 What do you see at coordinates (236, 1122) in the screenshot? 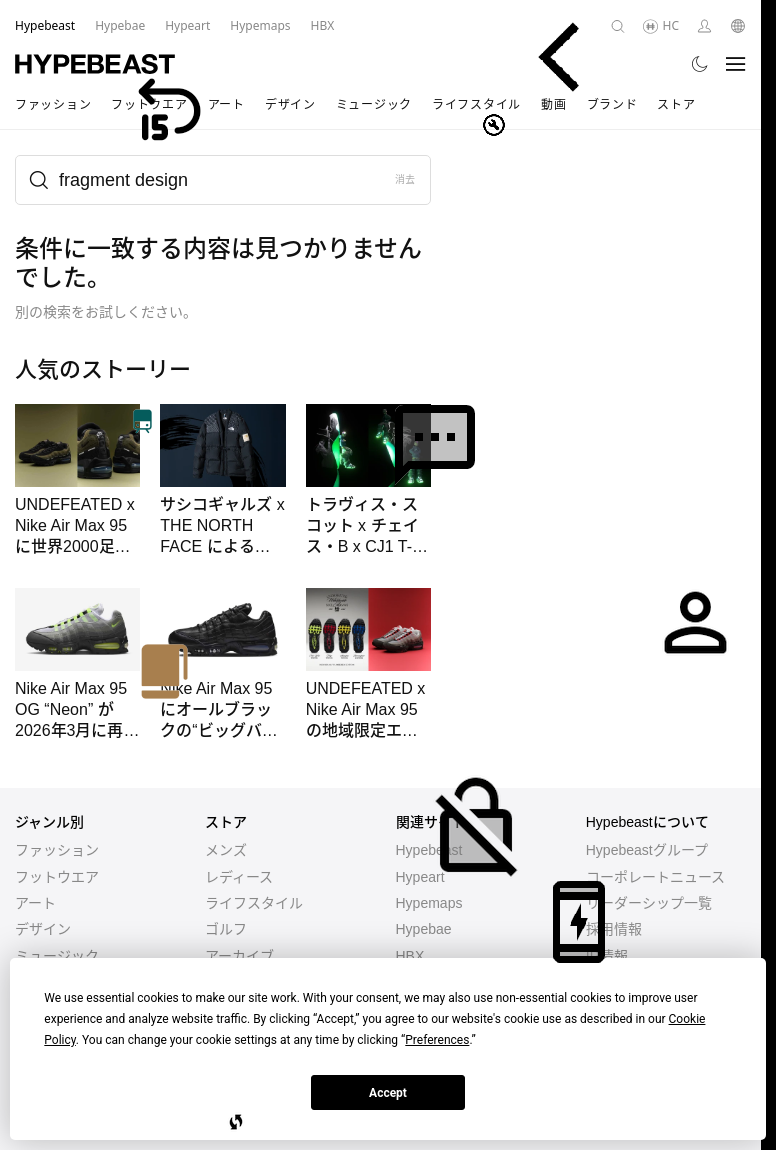
I see `initiate wifi protected setup (WPS) connection` at bounding box center [236, 1122].